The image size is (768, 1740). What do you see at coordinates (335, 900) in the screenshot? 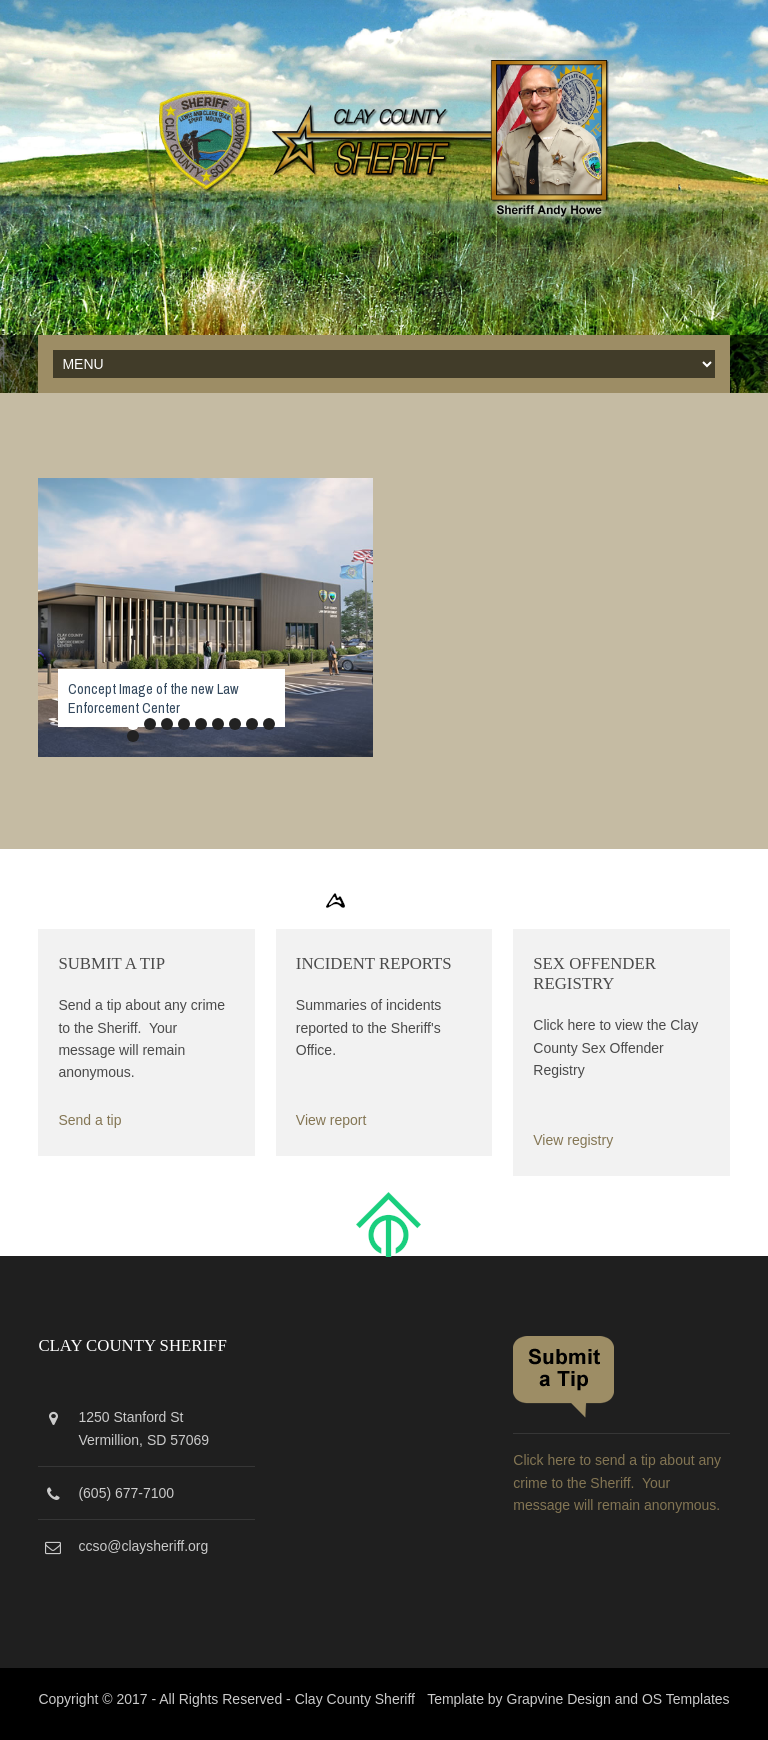
I see `open the AllTrails app` at bounding box center [335, 900].